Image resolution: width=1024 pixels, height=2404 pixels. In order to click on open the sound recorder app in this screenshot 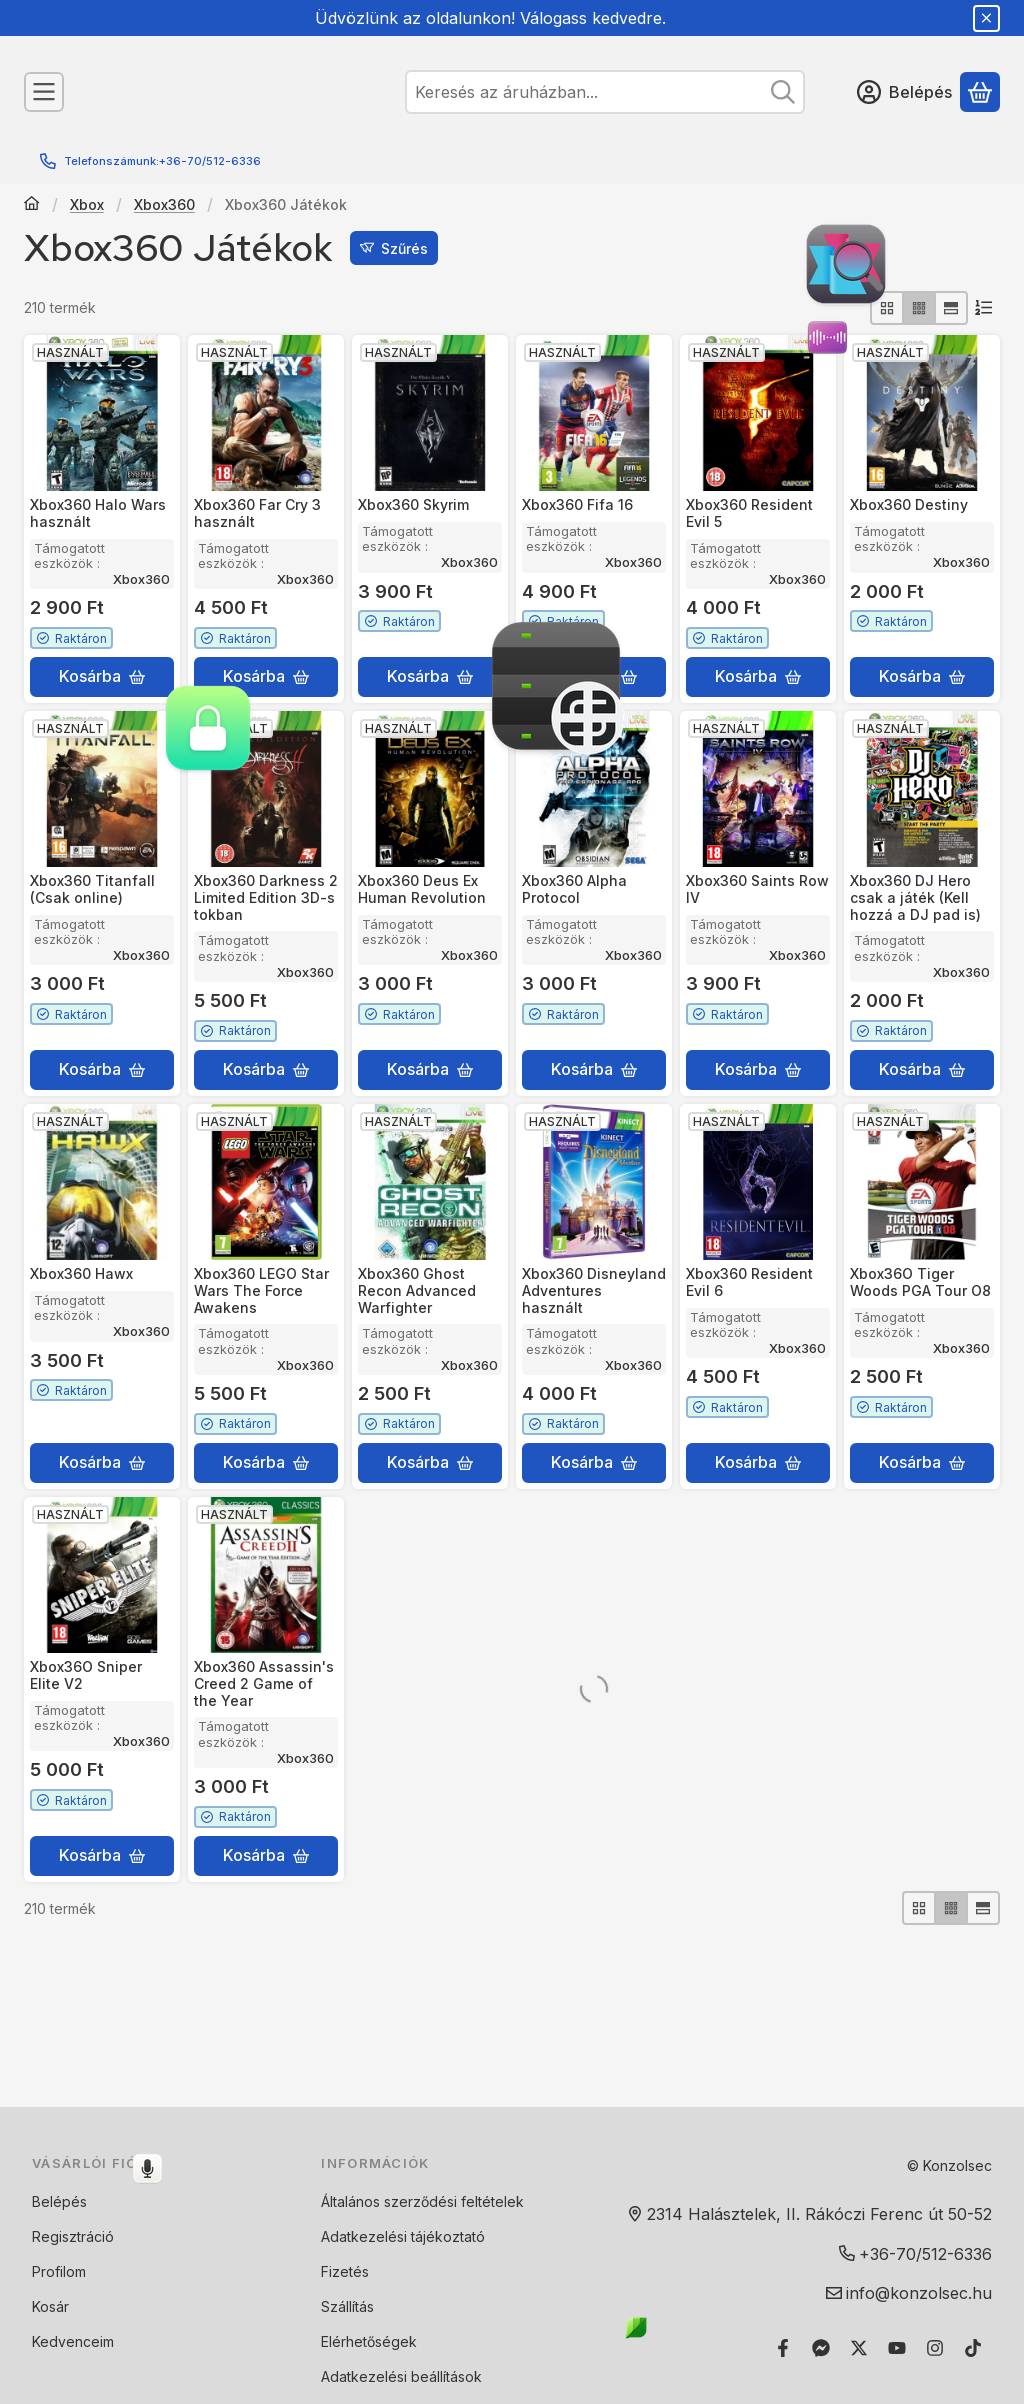, I will do `click(827, 337)`.